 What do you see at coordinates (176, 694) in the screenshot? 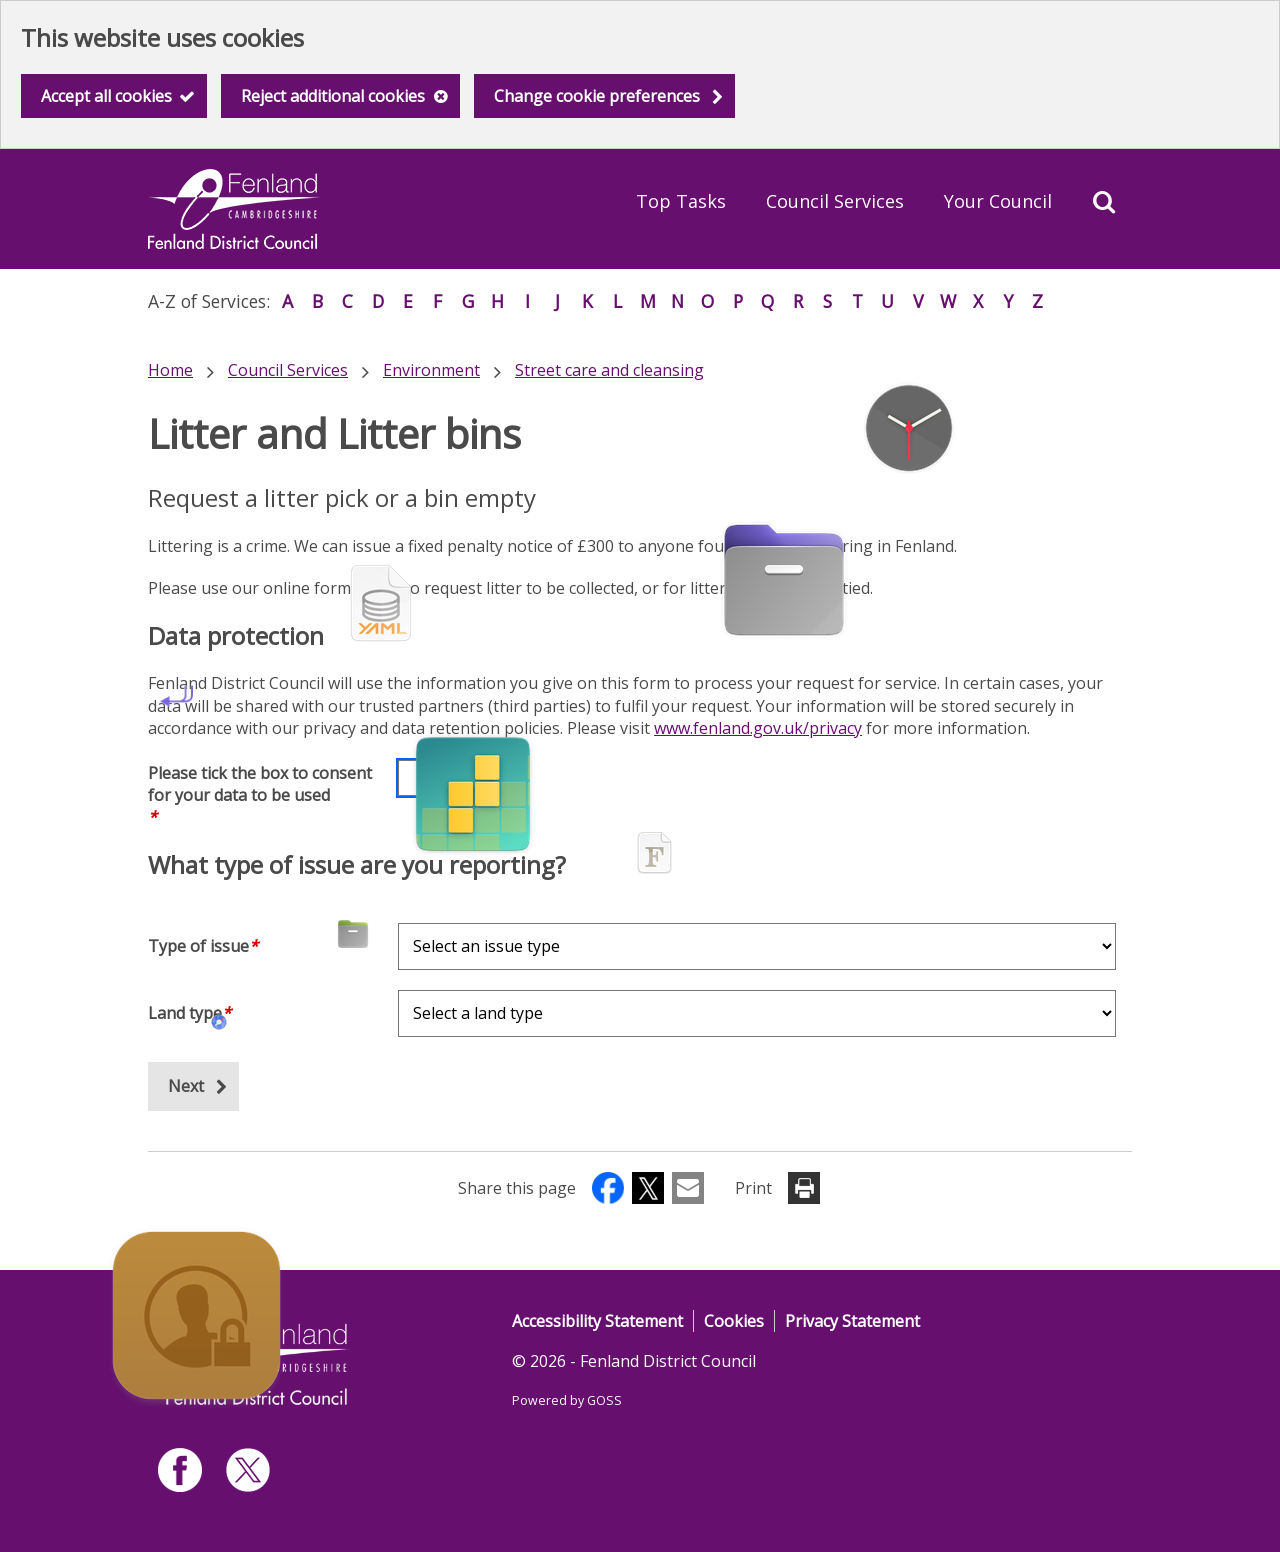
I see `reply to all recipients of an email` at bounding box center [176, 694].